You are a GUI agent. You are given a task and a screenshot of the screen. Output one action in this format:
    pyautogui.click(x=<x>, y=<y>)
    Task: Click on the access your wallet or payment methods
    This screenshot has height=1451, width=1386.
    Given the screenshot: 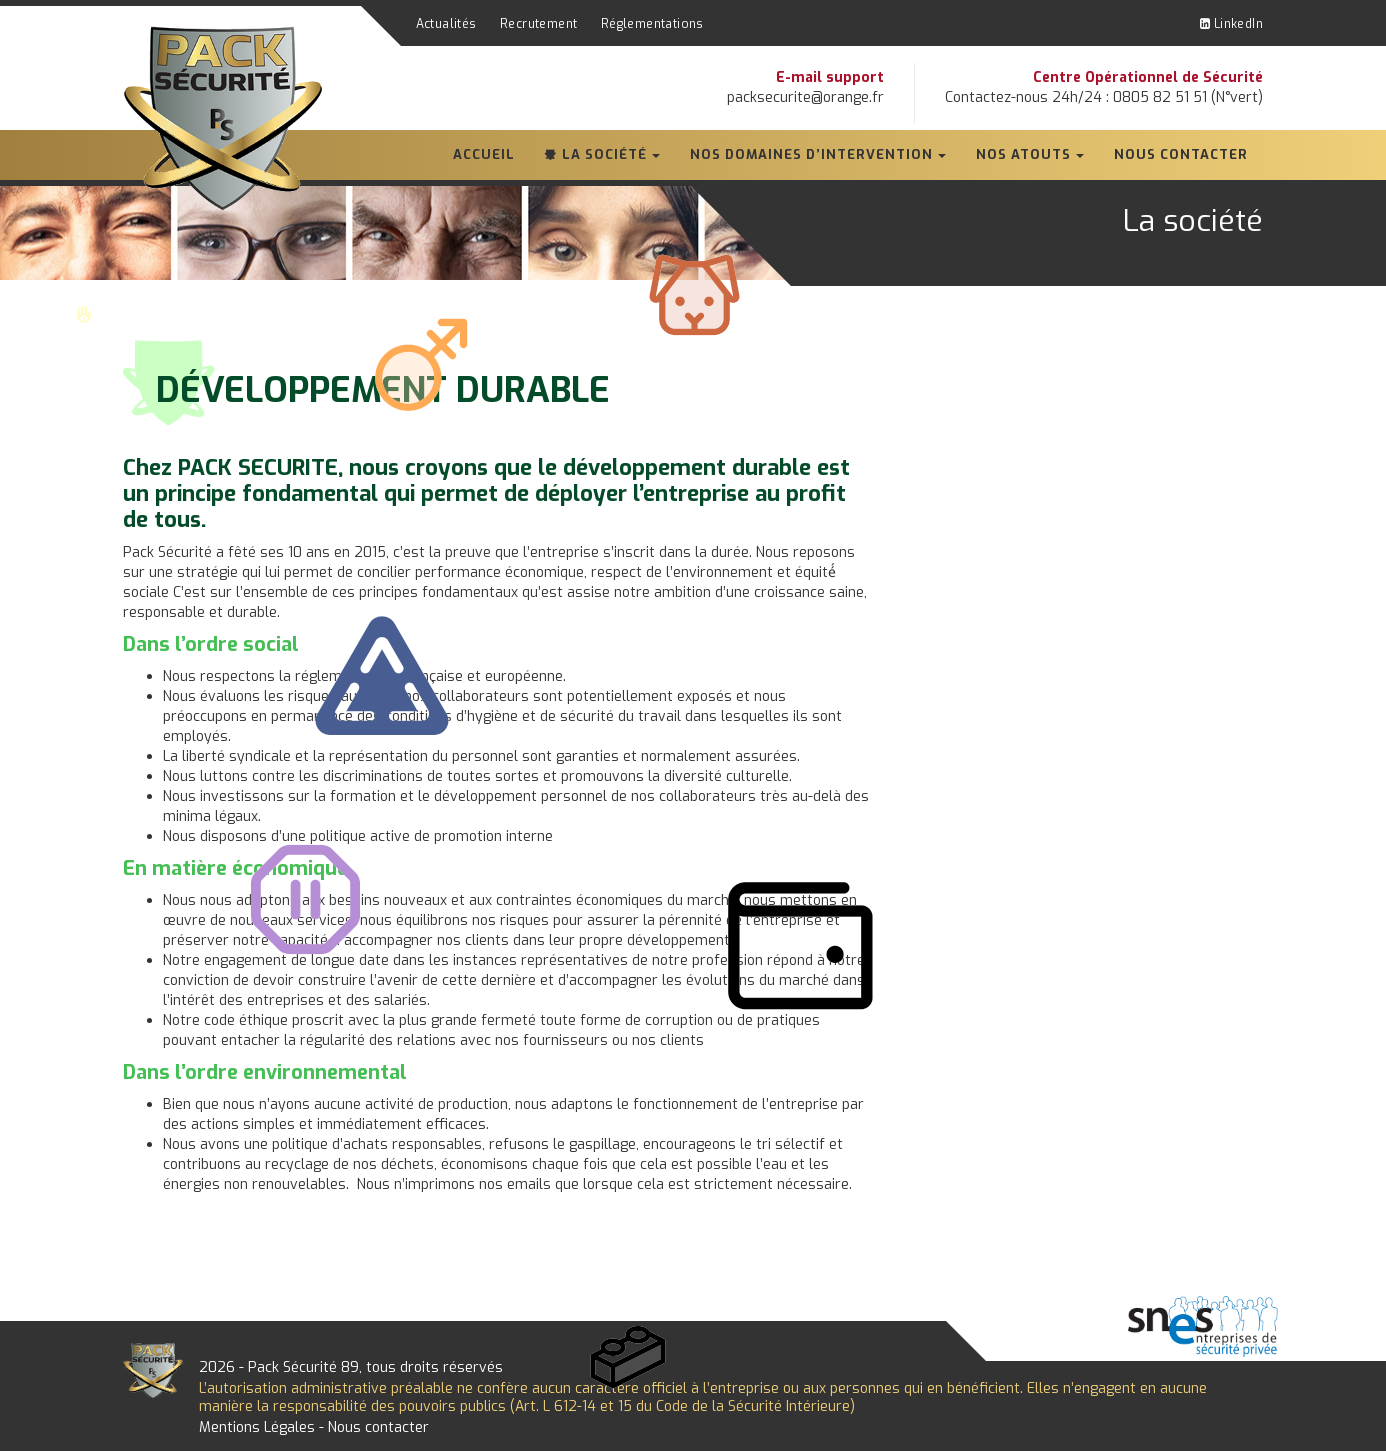 What is the action you would take?
    pyautogui.click(x=797, y=951)
    